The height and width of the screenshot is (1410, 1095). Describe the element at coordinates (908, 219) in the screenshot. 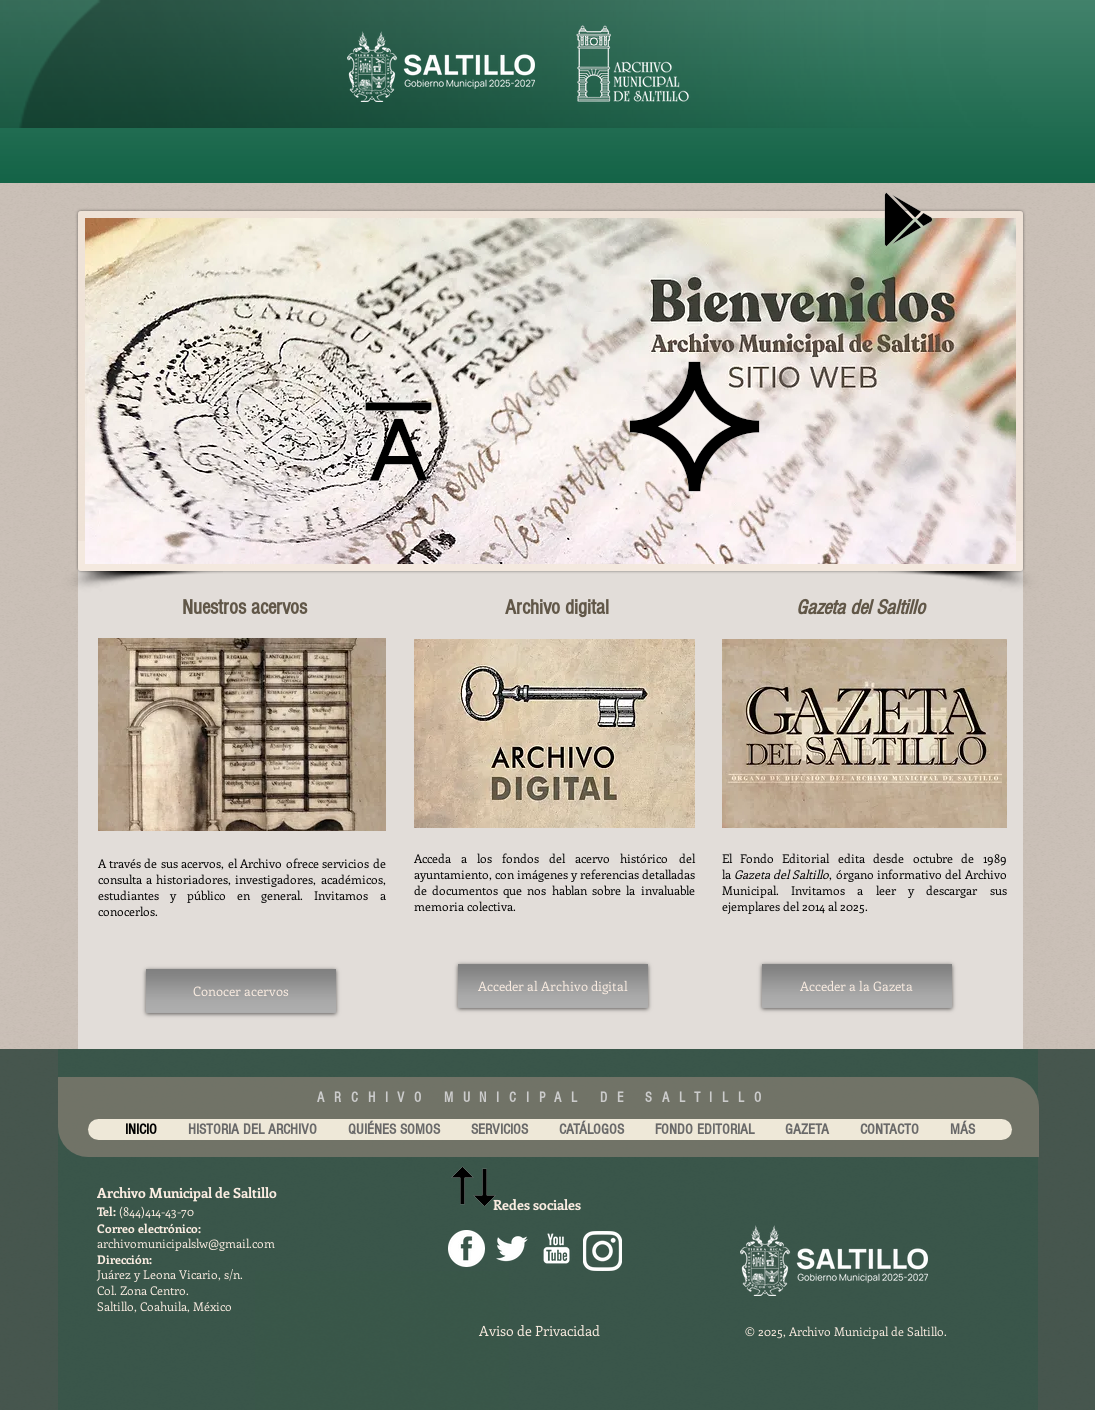

I see `open the google play store` at that location.